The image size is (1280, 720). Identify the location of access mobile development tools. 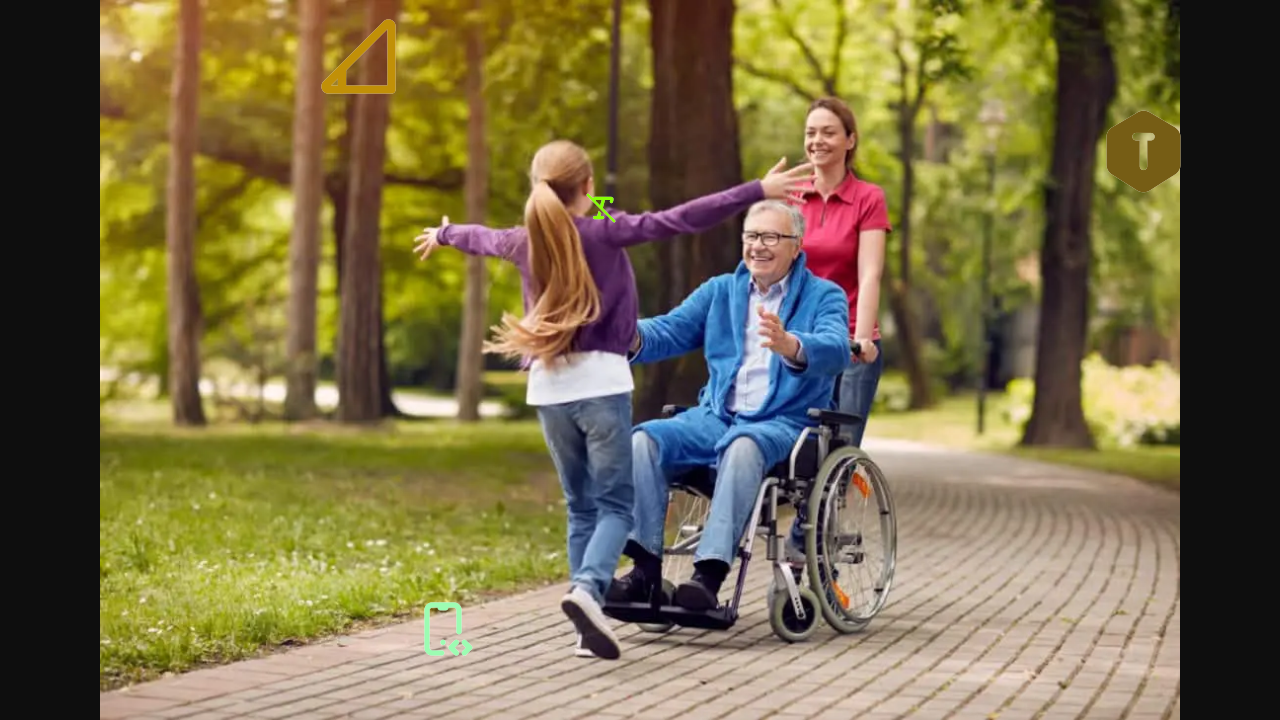
(443, 629).